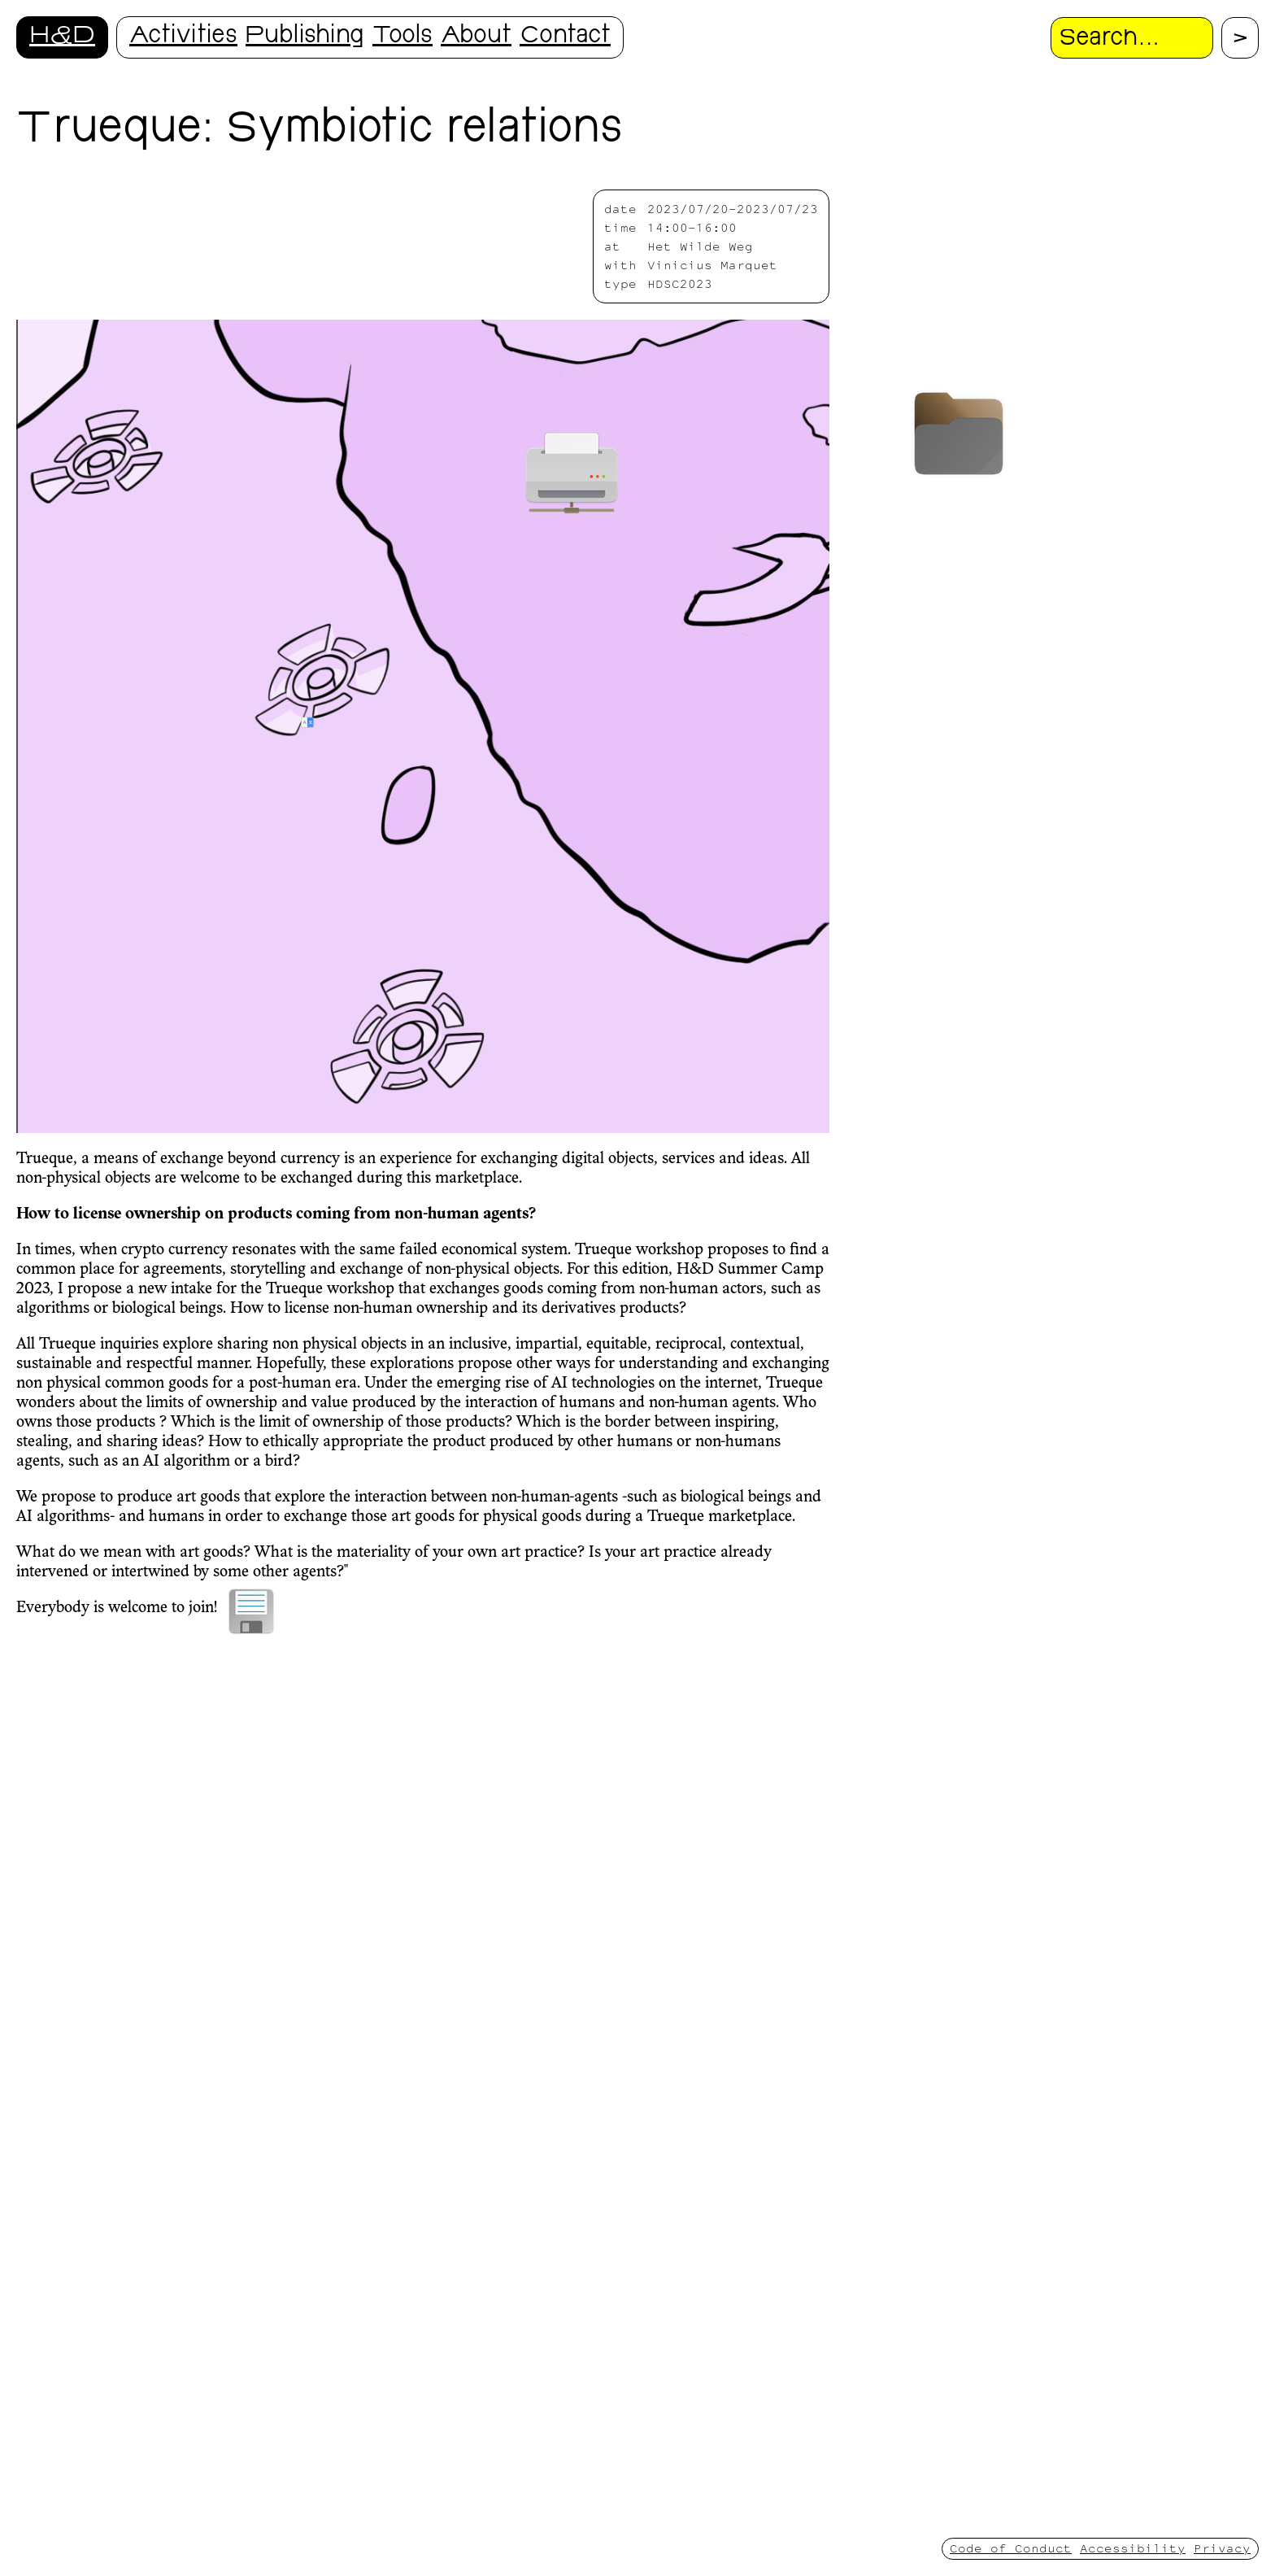 This screenshot has width=1275, height=2576. What do you see at coordinates (307, 722) in the screenshot?
I see `access language and region settings` at bounding box center [307, 722].